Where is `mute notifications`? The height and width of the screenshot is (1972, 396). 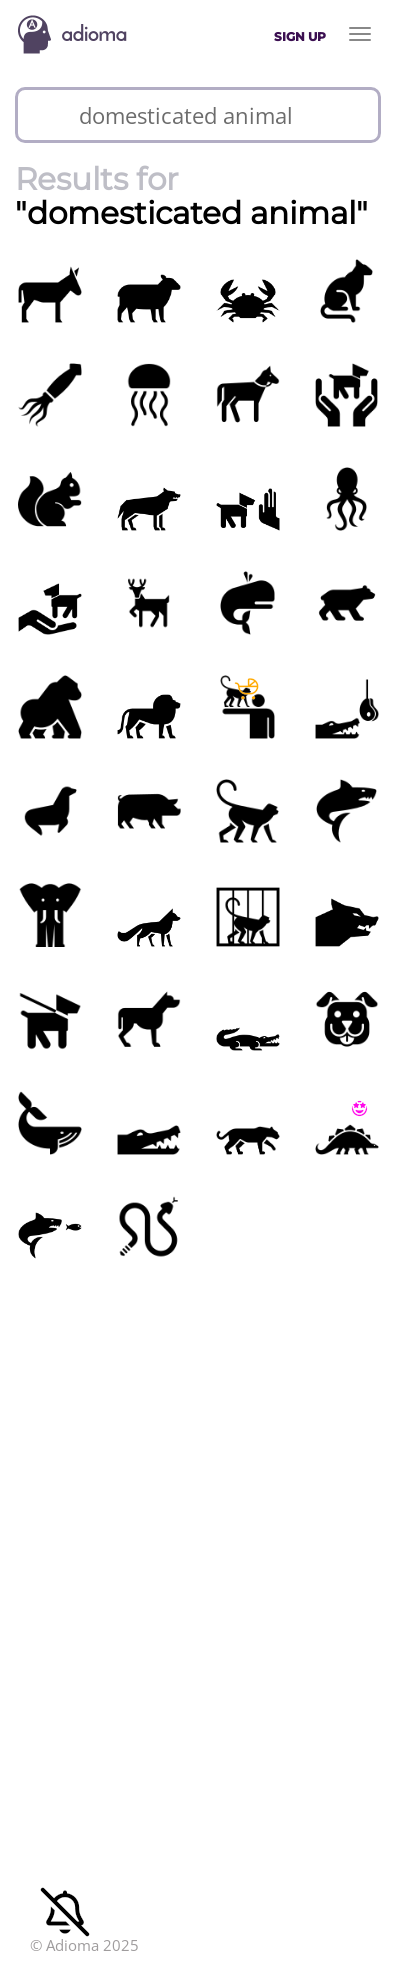
mute notifications is located at coordinates (65, 1912).